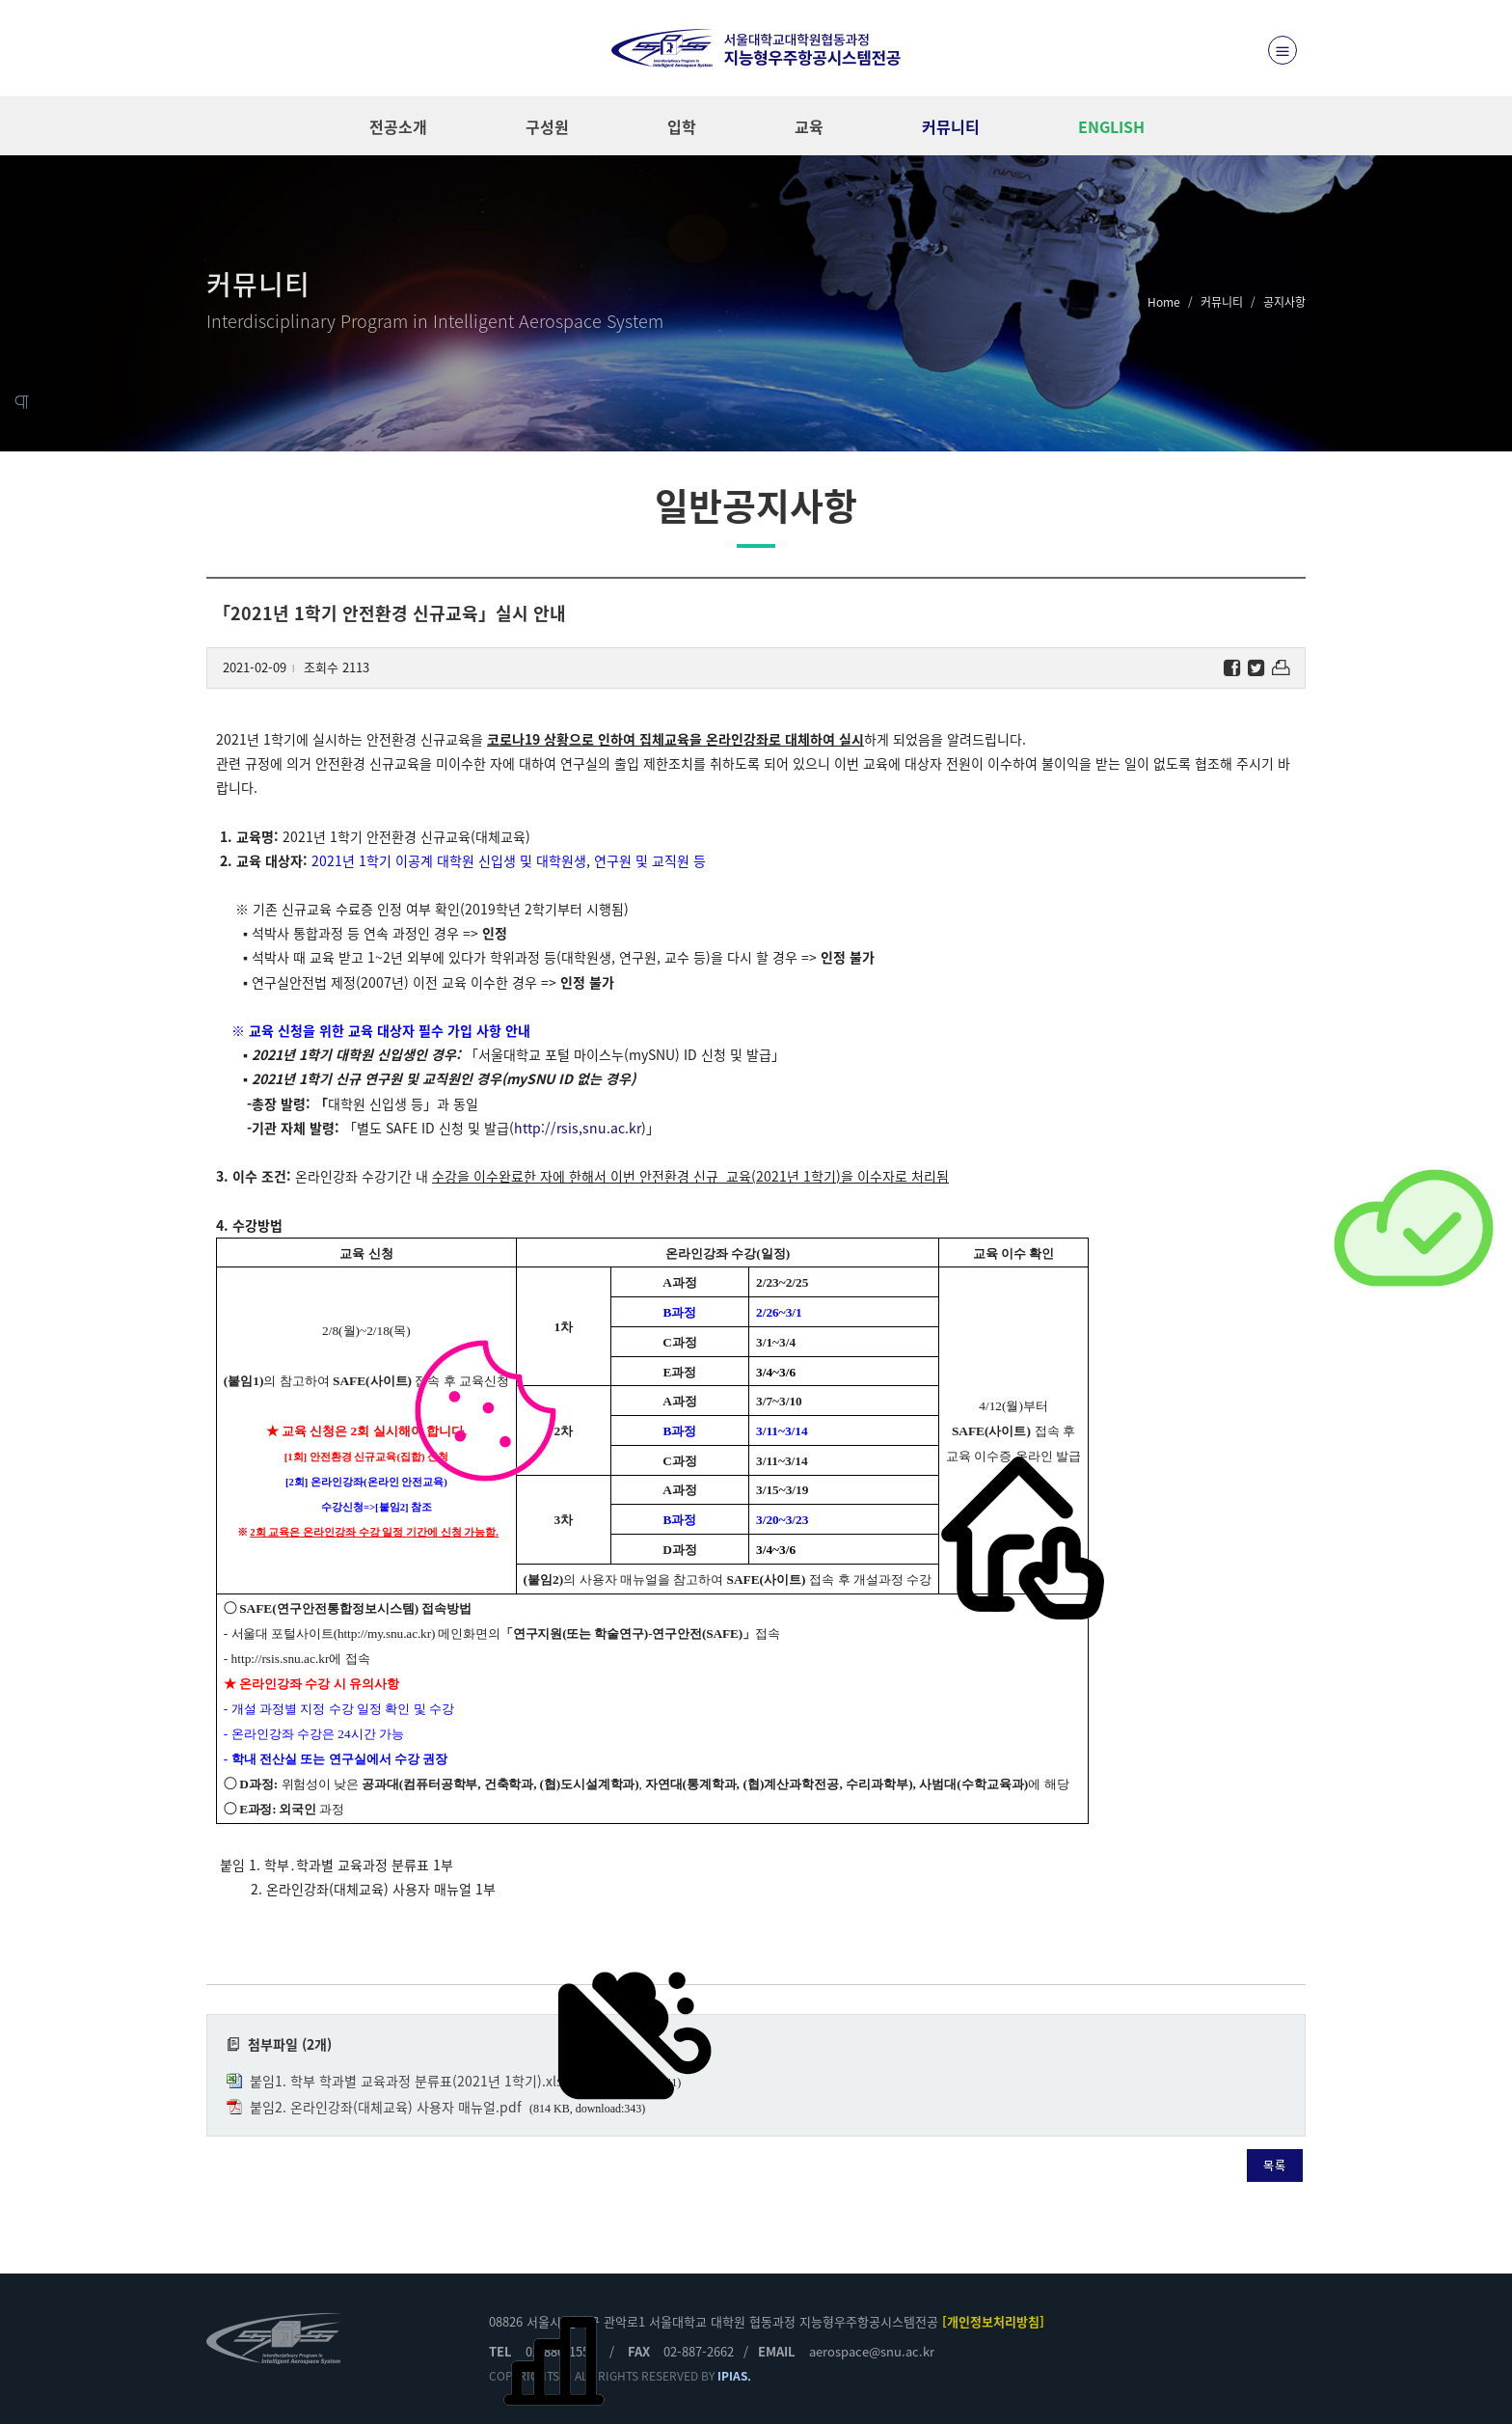  Describe the element at coordinates (485, 1410) in the screenshot. I see `manage cookie preferences and privacy settings` at that location.